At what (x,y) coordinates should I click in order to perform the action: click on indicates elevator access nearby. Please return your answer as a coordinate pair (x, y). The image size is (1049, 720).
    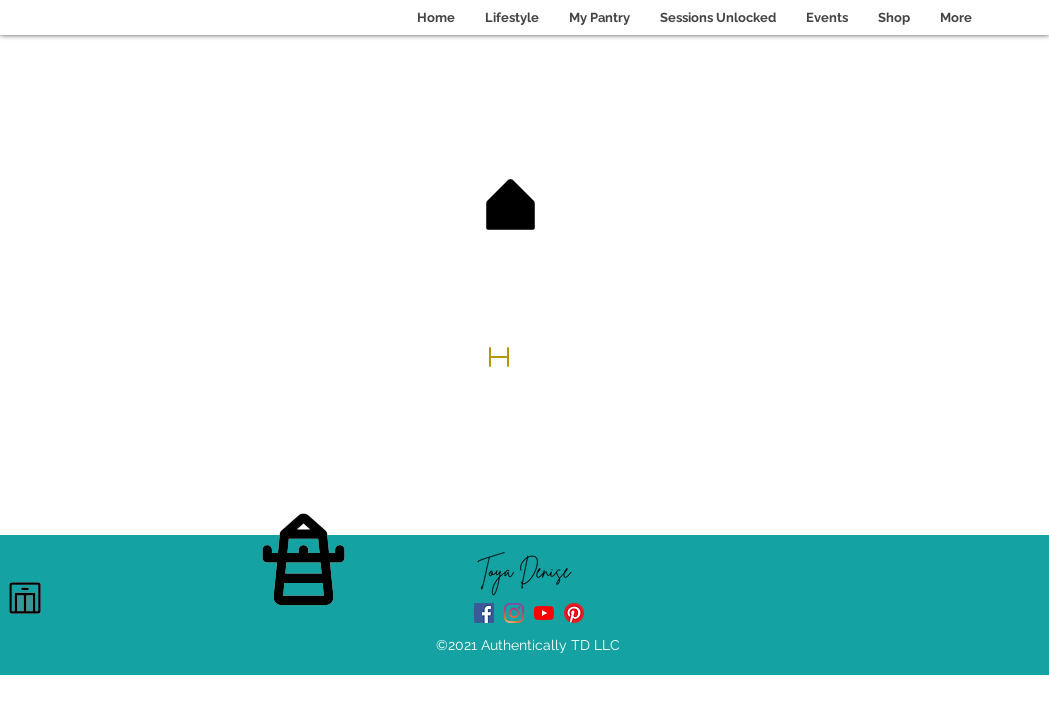
    Looking at the image, I should click on (25, 598).